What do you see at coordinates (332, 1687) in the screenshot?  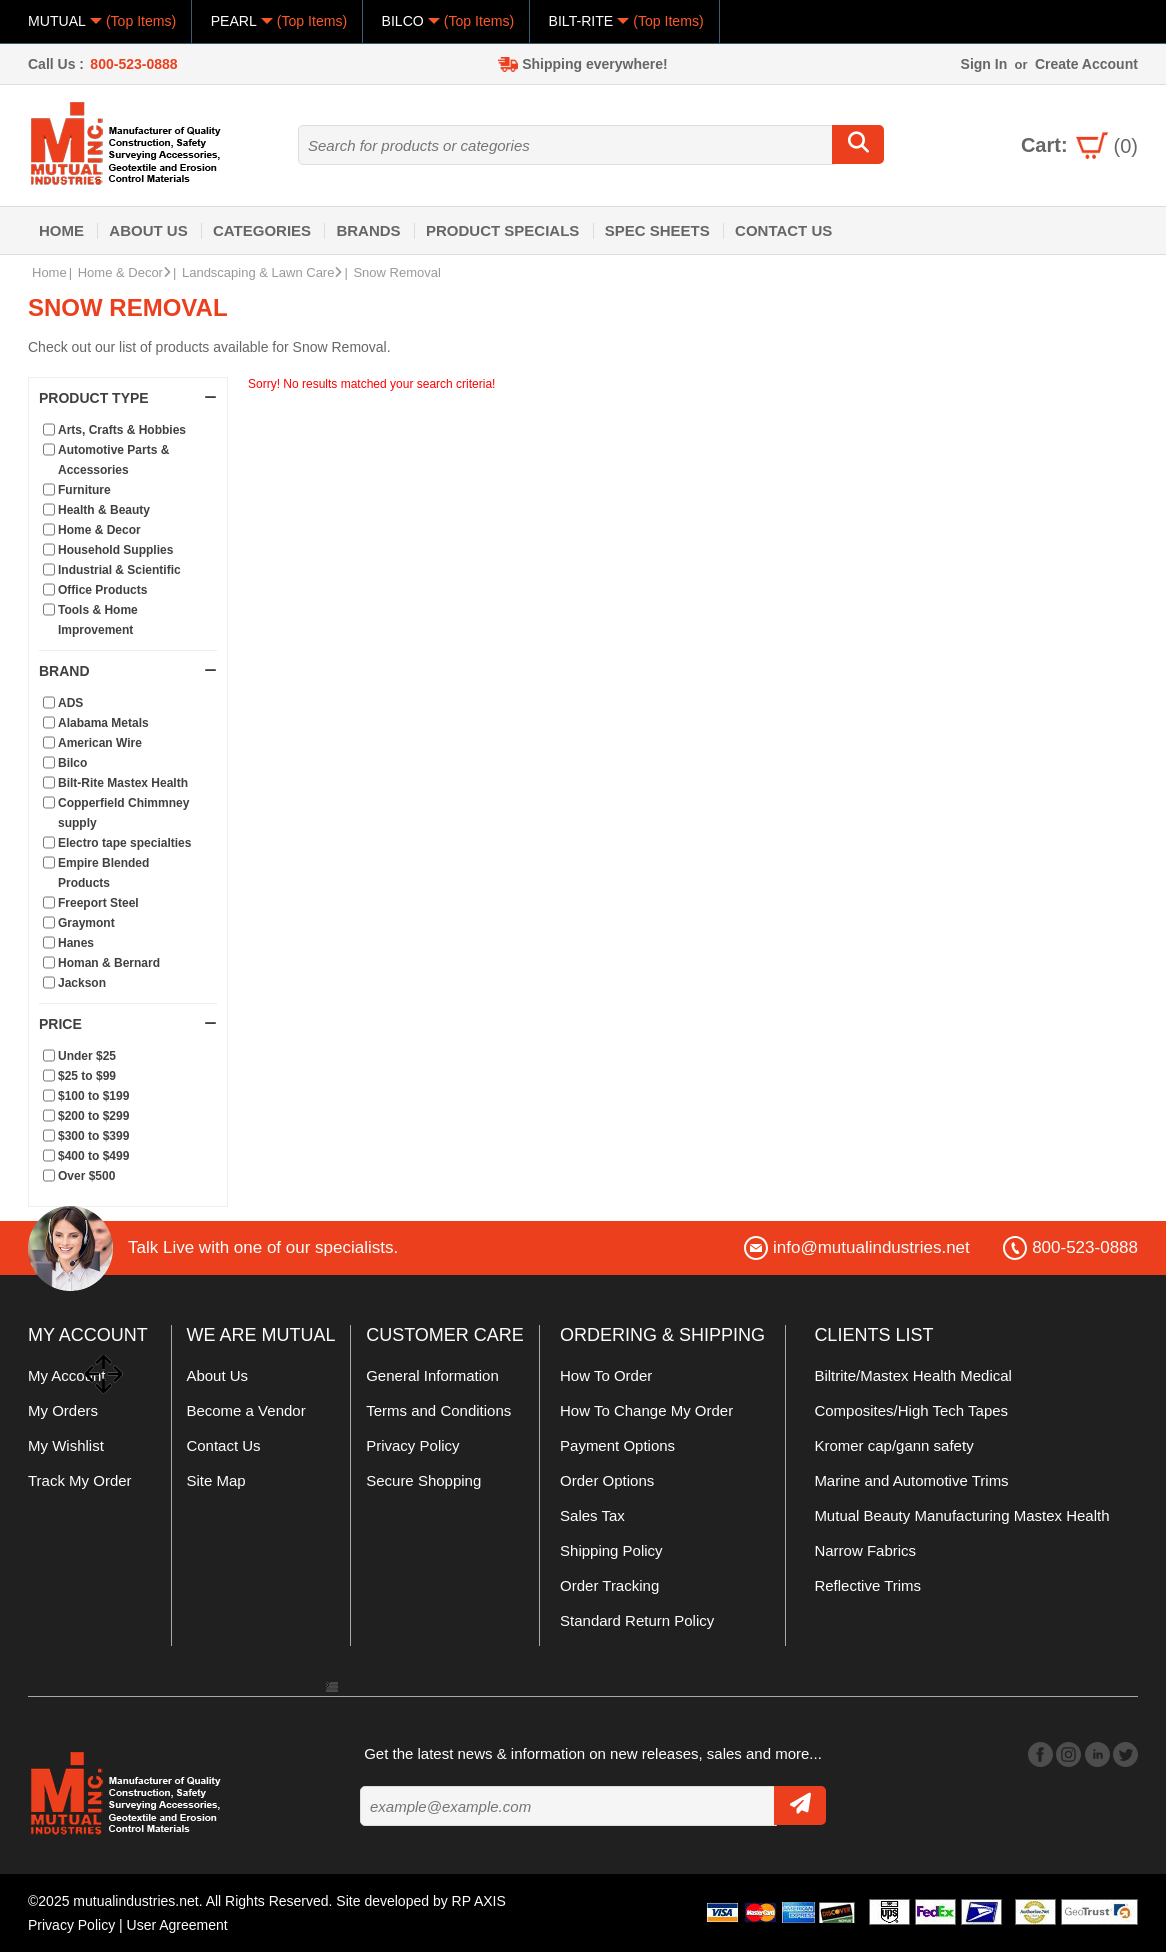 I see `increase text indentation` at bounding box center [332, 1687].